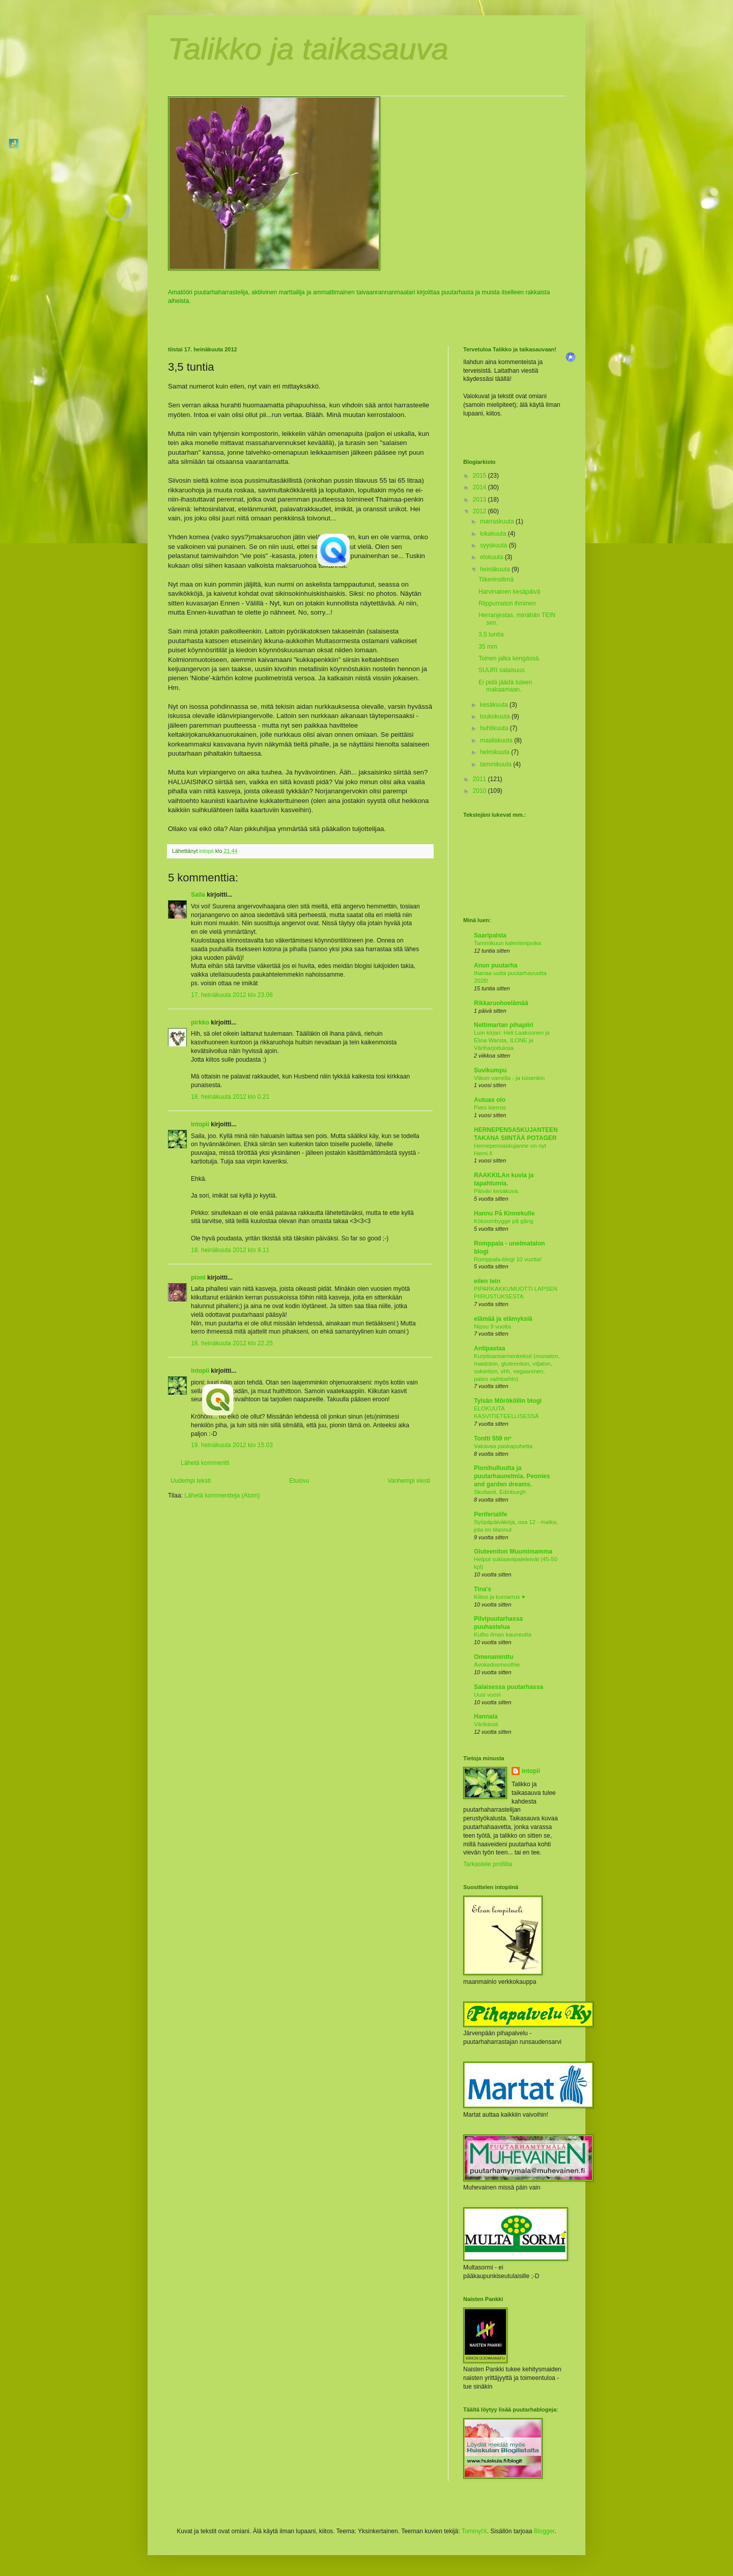 The image size is (733, 2576). Describe the element at coordinates (14, 144) in the screenshot. I see `launch quadrapassel tetris-style puzzle game` at that location.